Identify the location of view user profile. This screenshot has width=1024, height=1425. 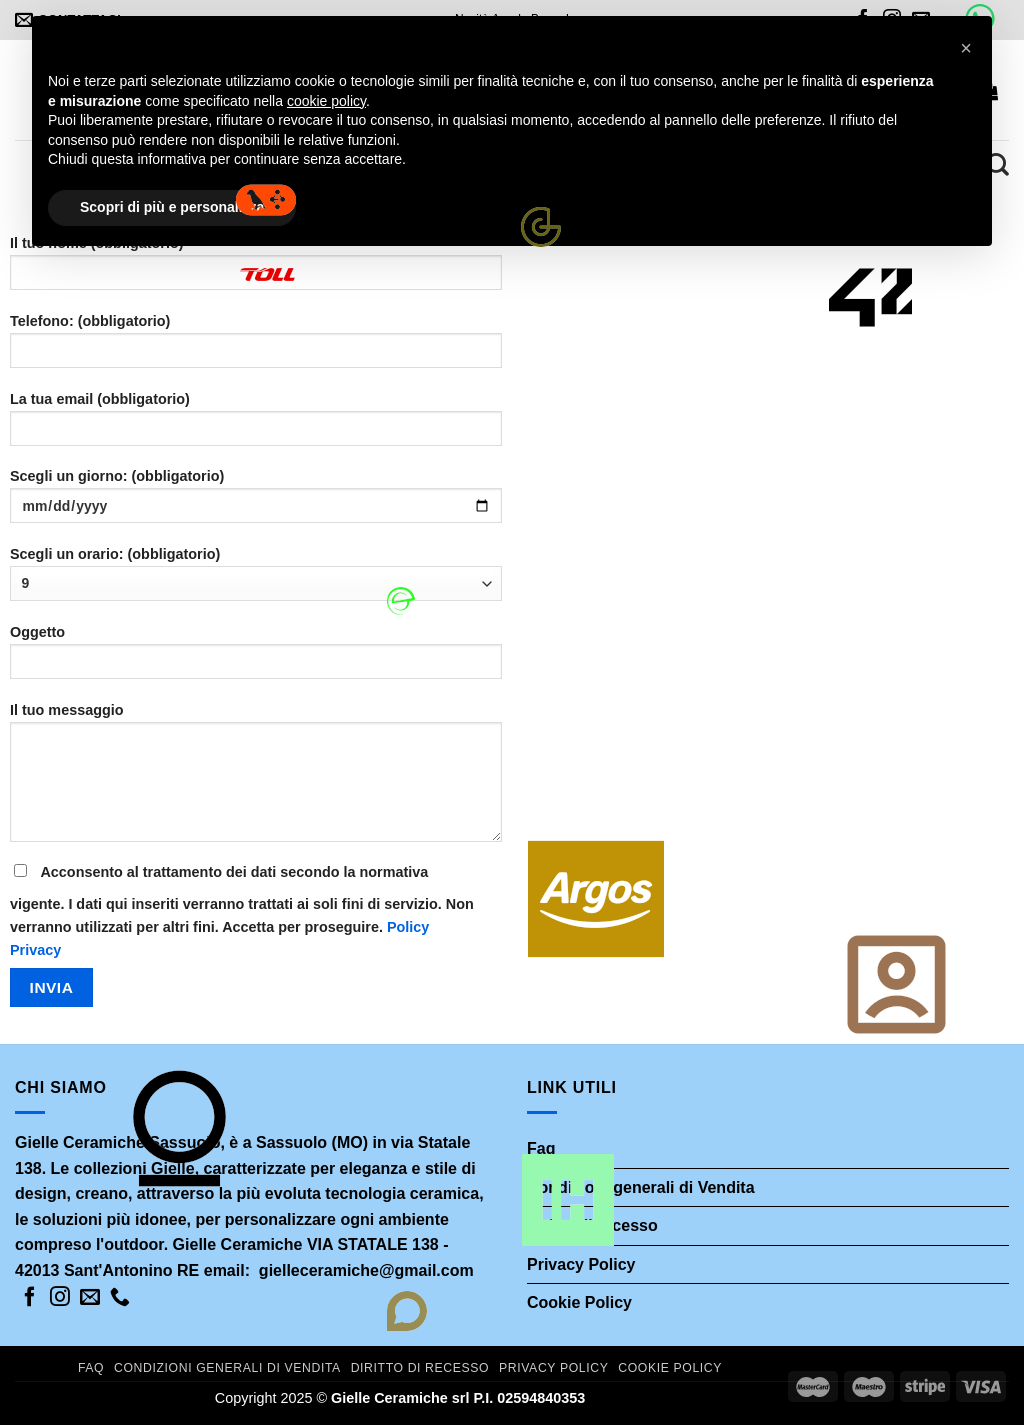
(179, 1128).